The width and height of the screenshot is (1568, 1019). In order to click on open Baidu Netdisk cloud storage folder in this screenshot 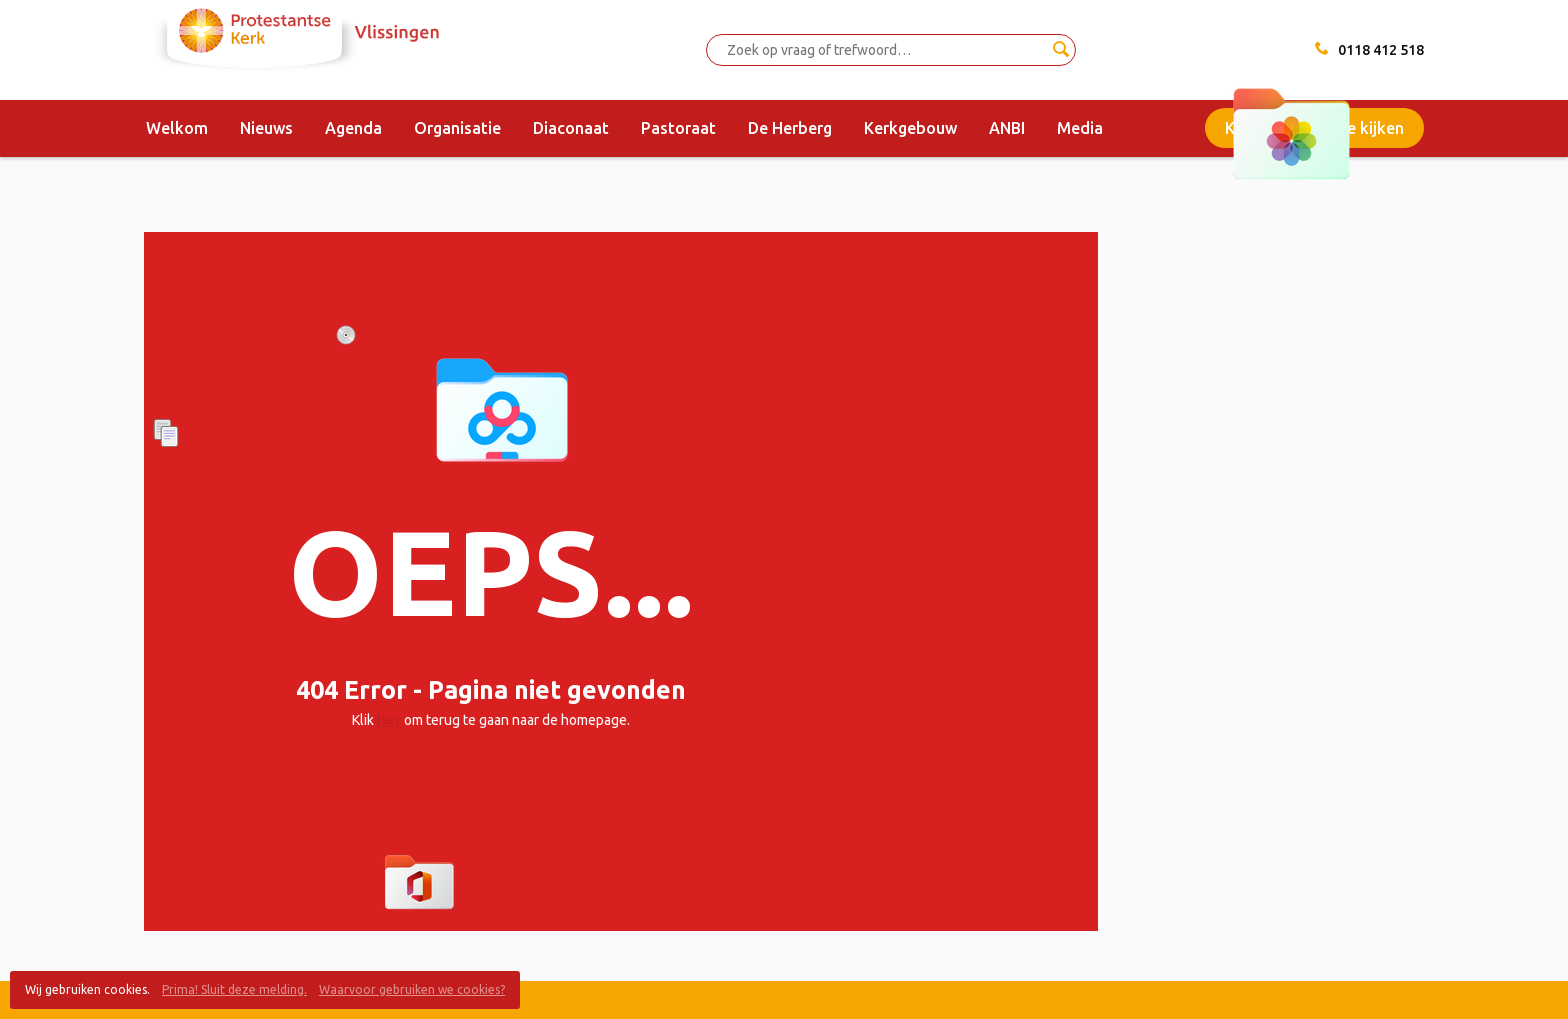, I will do `click(501, 413)`.